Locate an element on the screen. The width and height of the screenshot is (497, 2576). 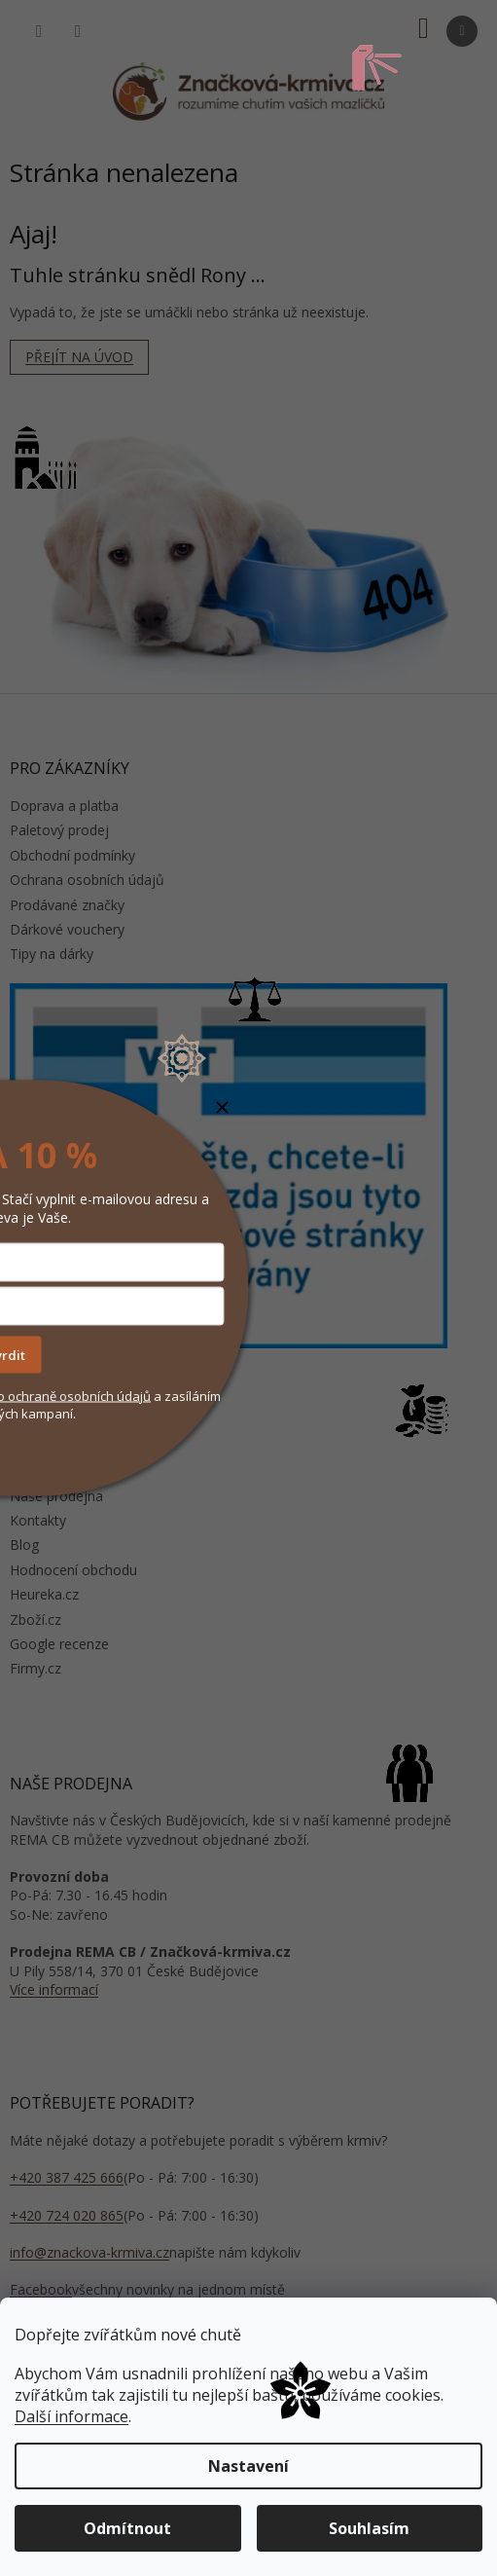
jasmine flower icon for aromatherapy or fragrance settings is located at coordinates (301, 2390).